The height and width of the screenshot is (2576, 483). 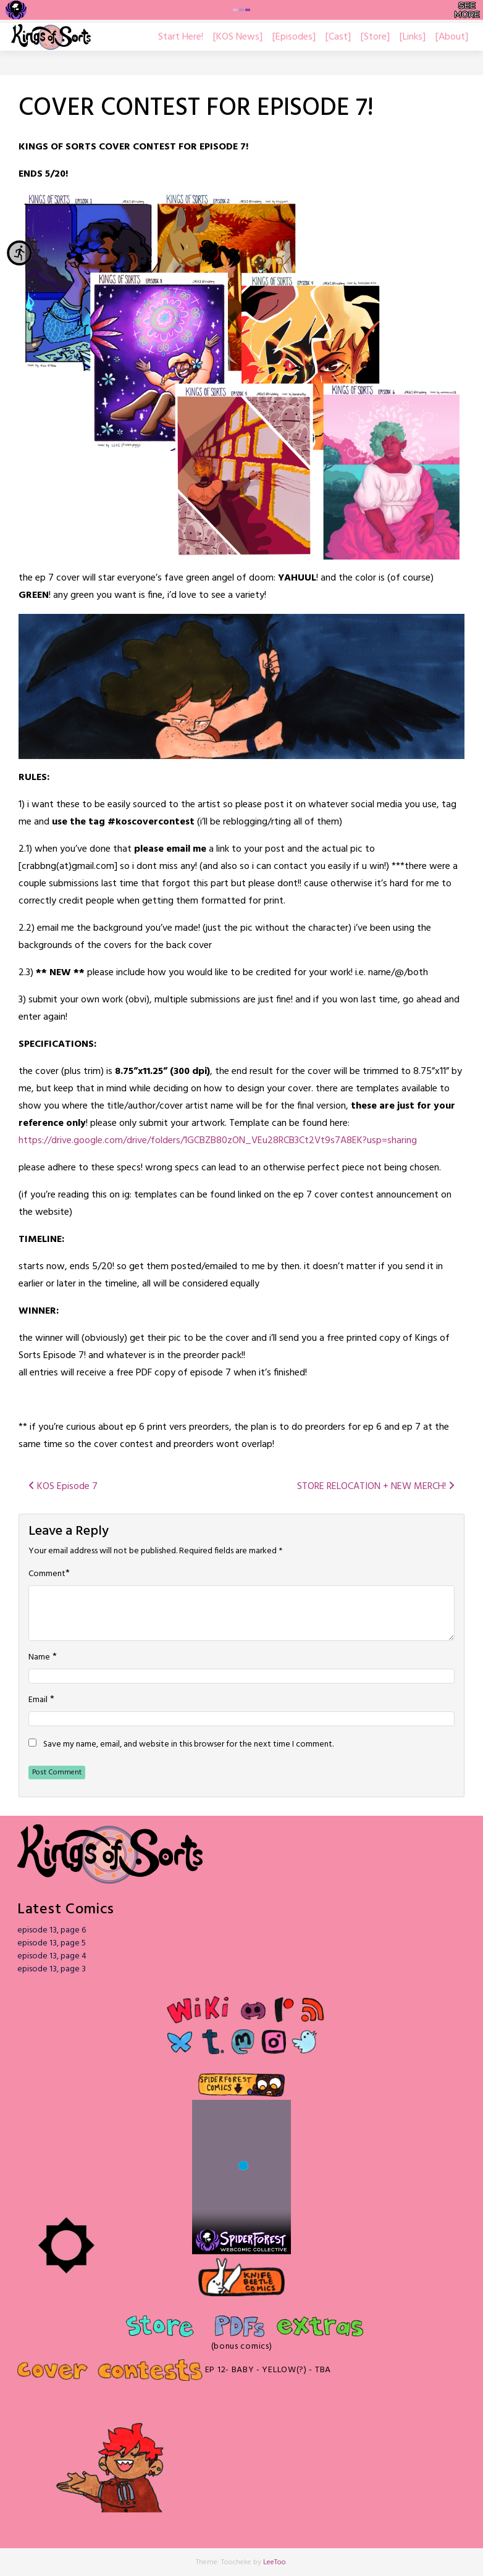 I want to click on adjust screen brightness settings, so click(x=66, y=2245).